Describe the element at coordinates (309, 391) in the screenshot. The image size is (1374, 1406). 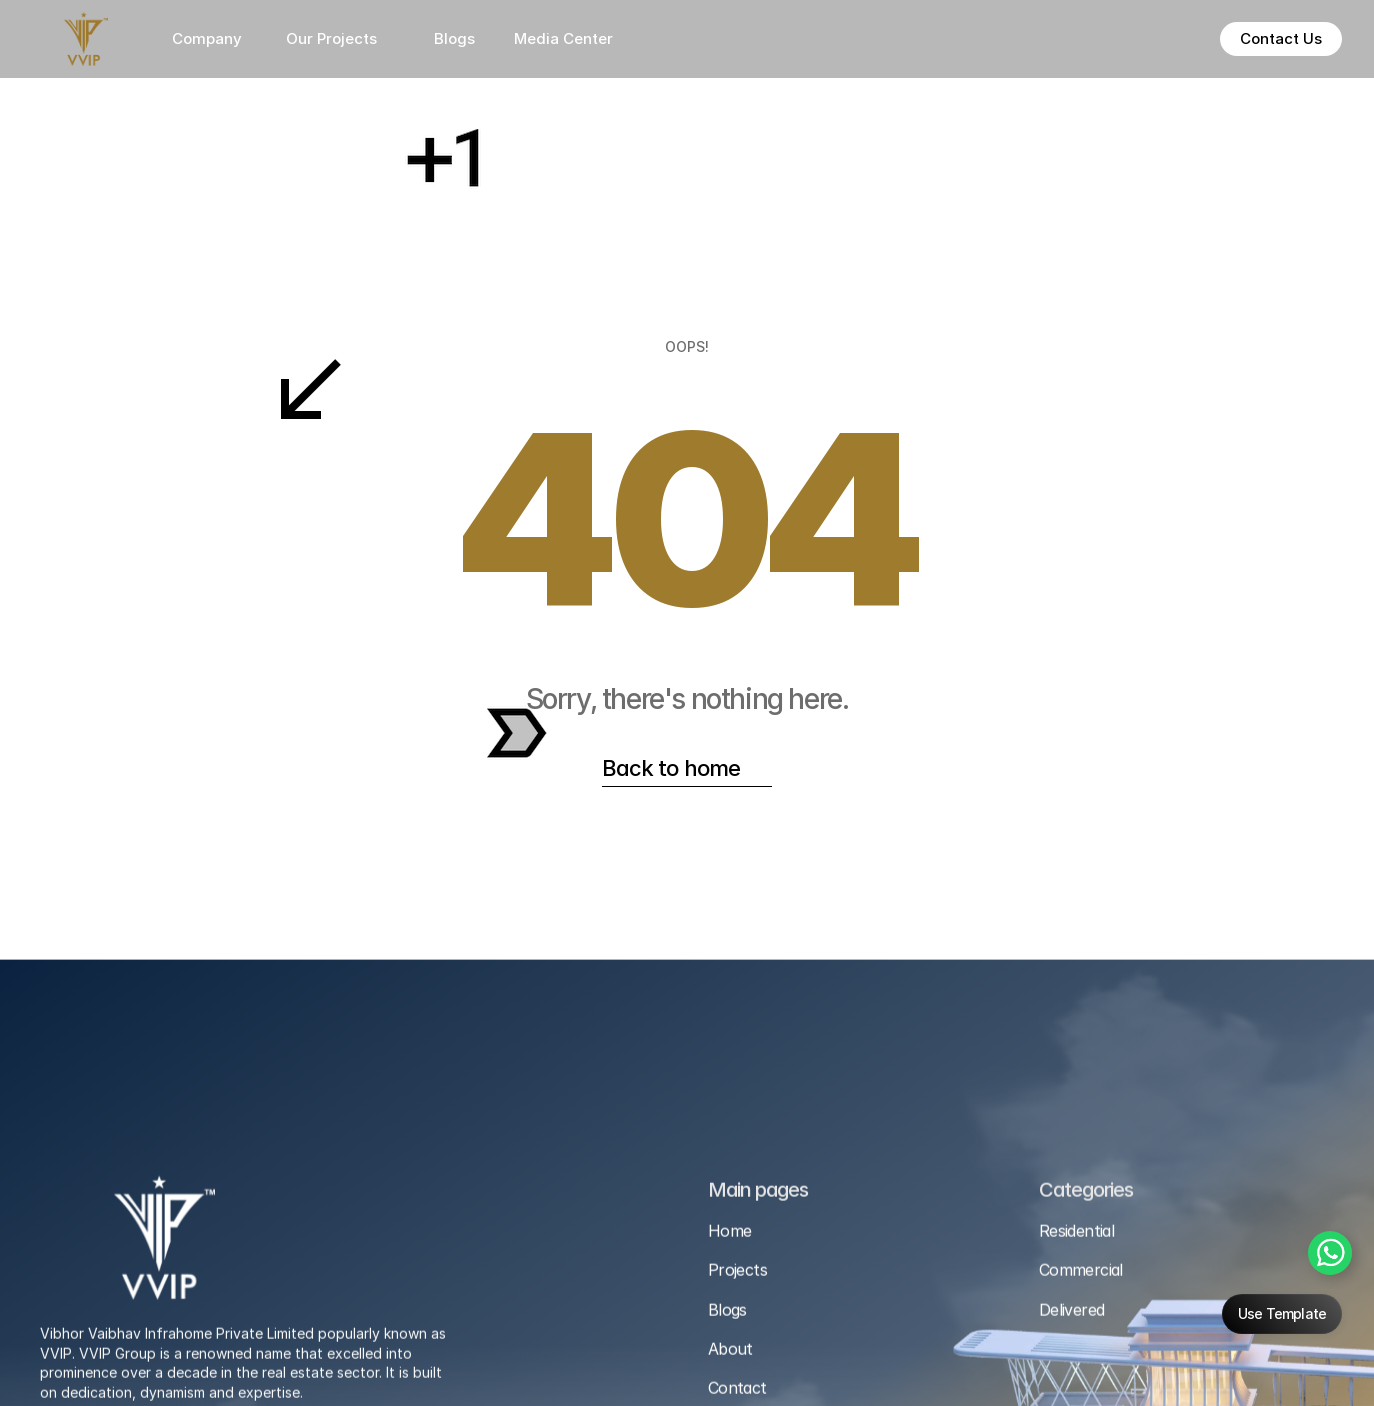
I see `indicates an incoming call was received` at that location.